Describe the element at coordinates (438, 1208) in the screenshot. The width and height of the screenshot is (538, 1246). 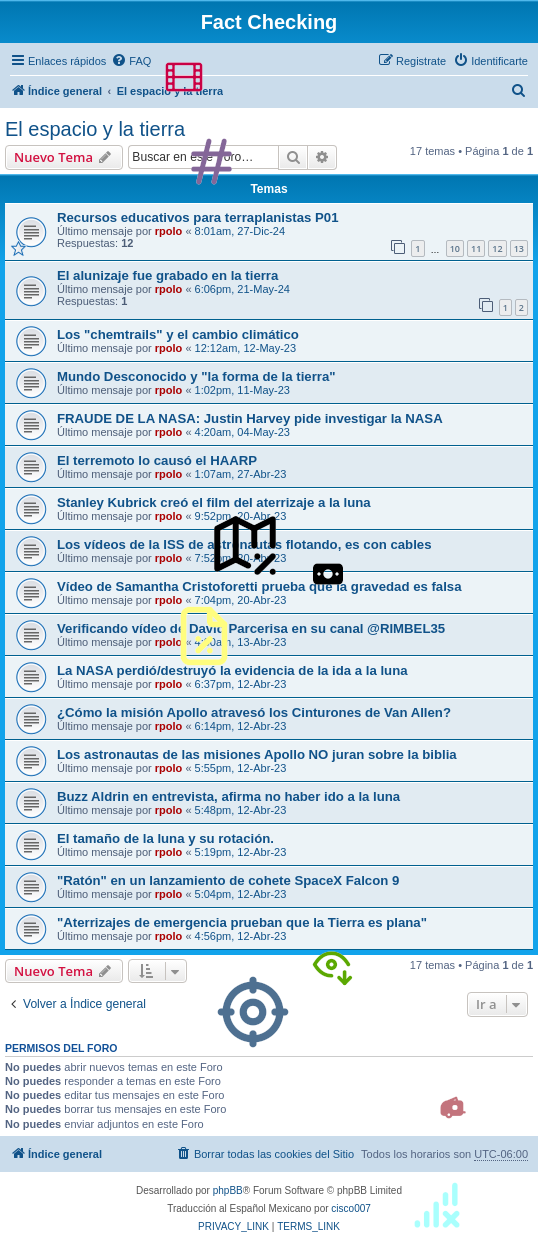
I see `no cellular signal available` at that location.